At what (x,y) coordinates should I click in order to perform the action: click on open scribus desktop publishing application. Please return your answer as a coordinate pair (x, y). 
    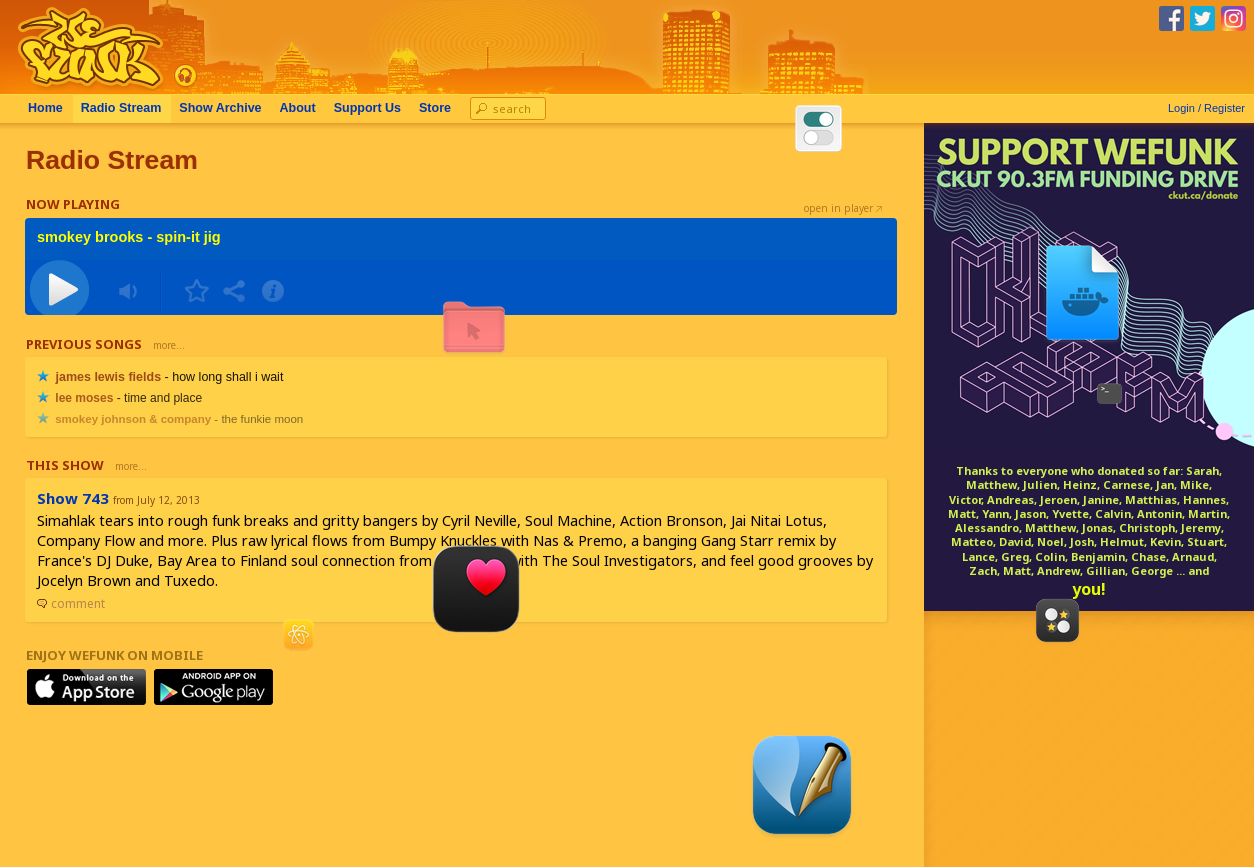
    Looking at the image, I should click on (802, 785).